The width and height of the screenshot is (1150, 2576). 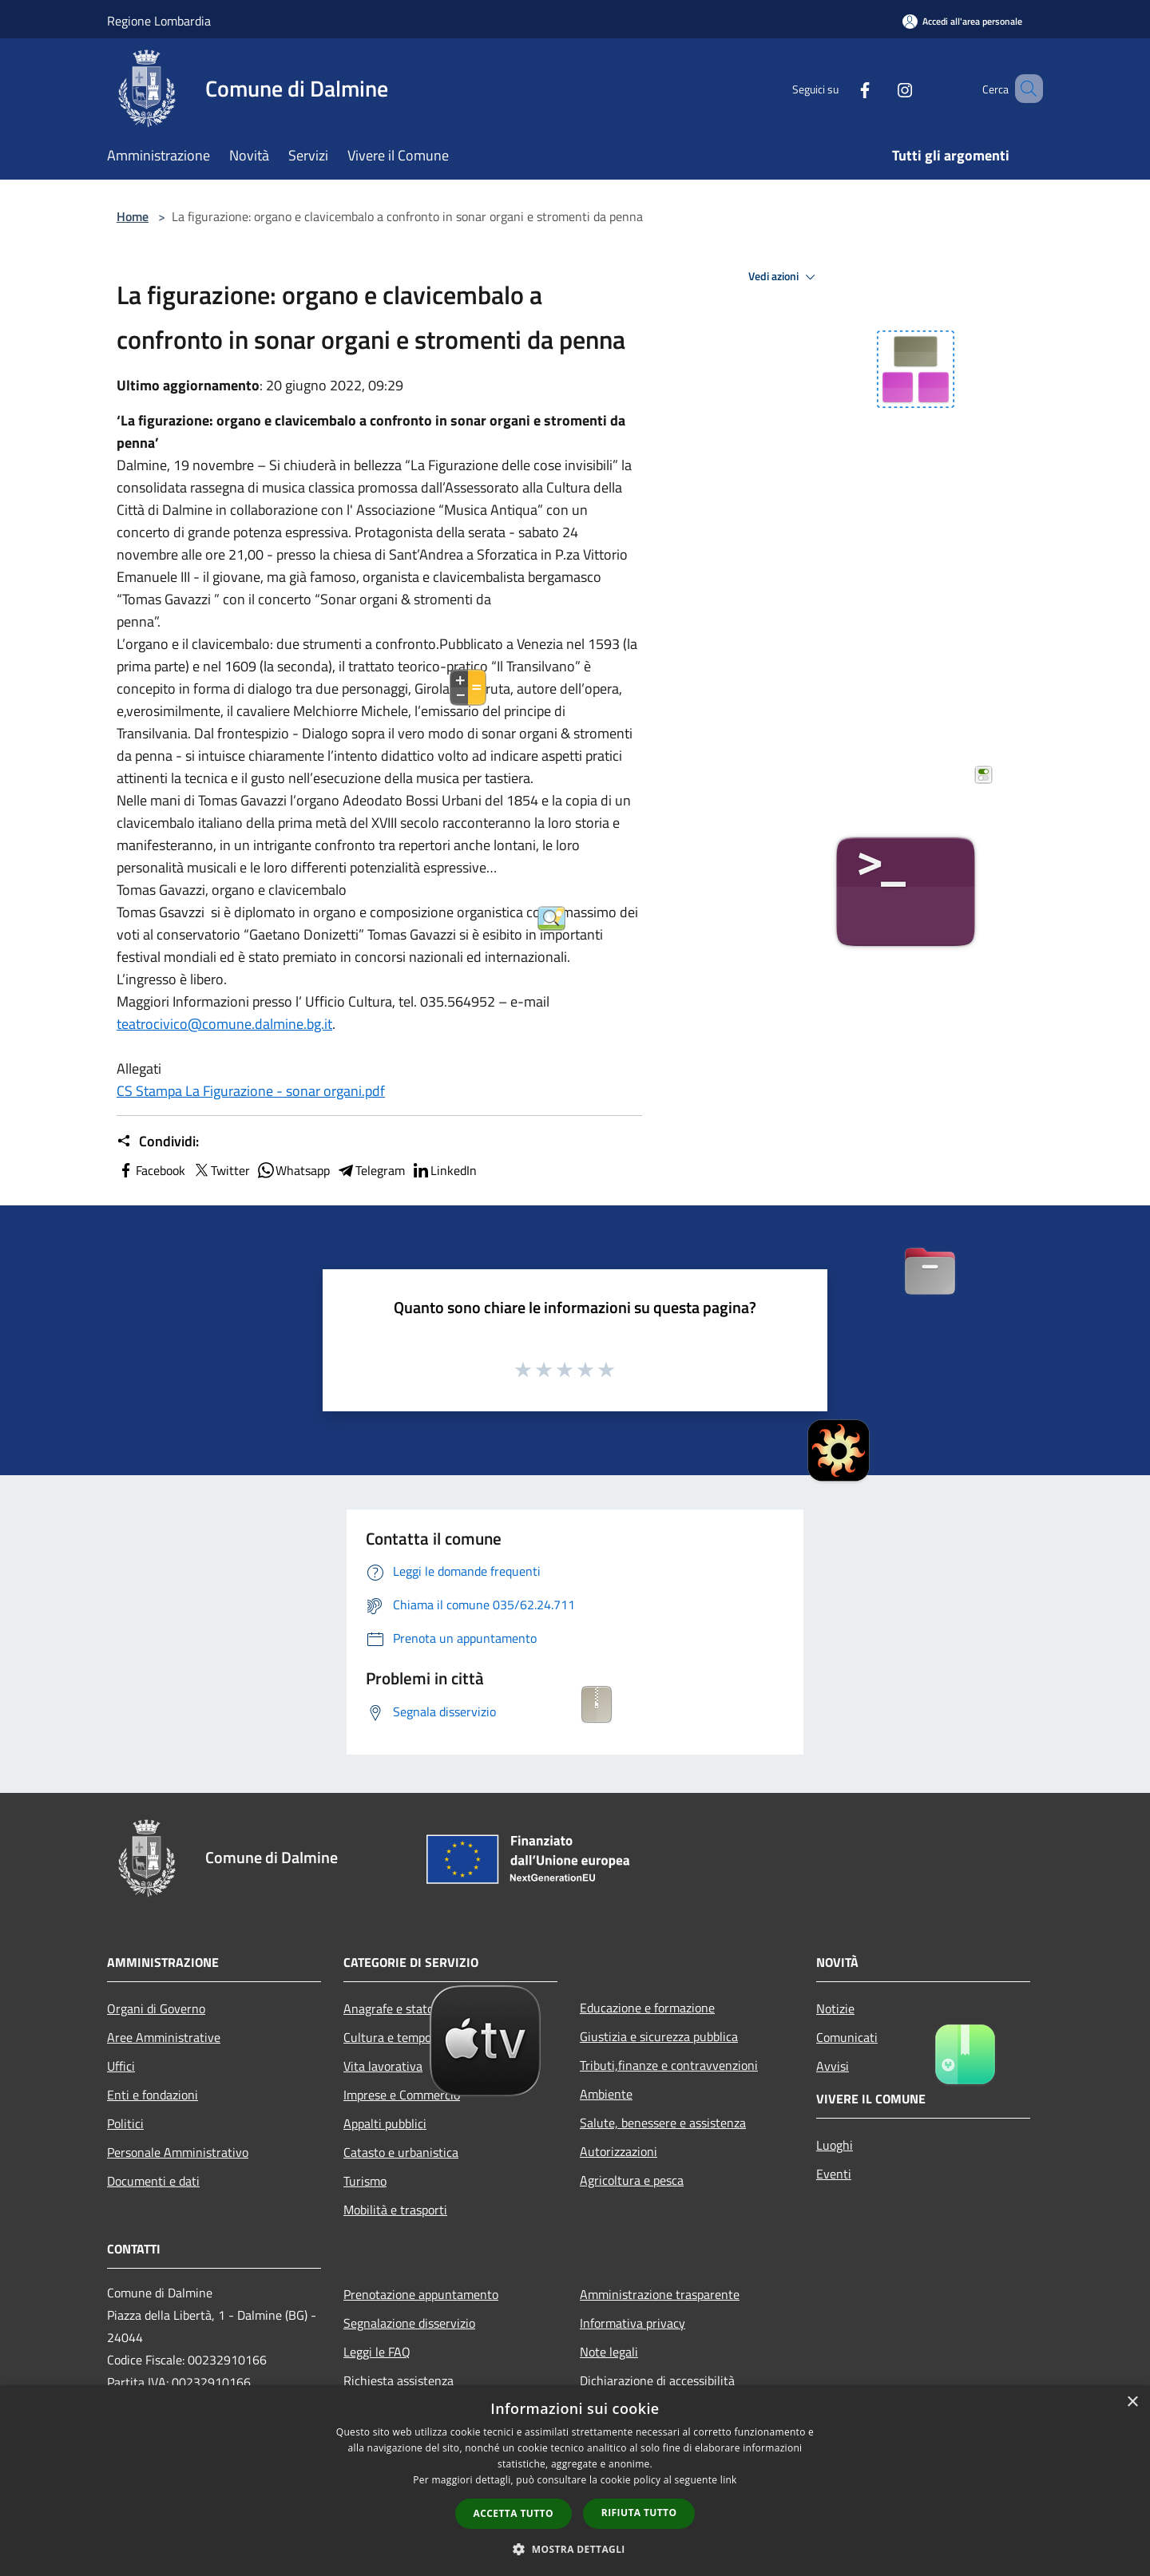 I want to click on open the file manager application, so click(x=930, y=1271).